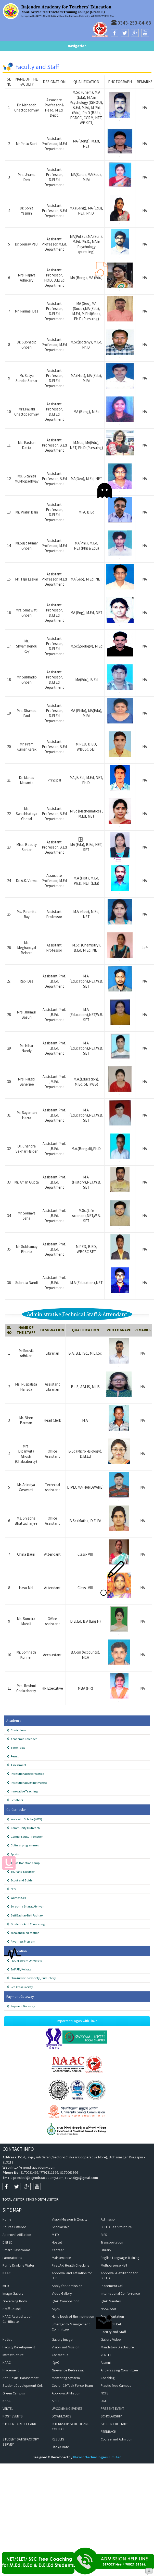  What do you see at coordinates (105, 491) in the screenshot?
I see `toggle ghost mode or invisible status` at bounding box center [105, 491].